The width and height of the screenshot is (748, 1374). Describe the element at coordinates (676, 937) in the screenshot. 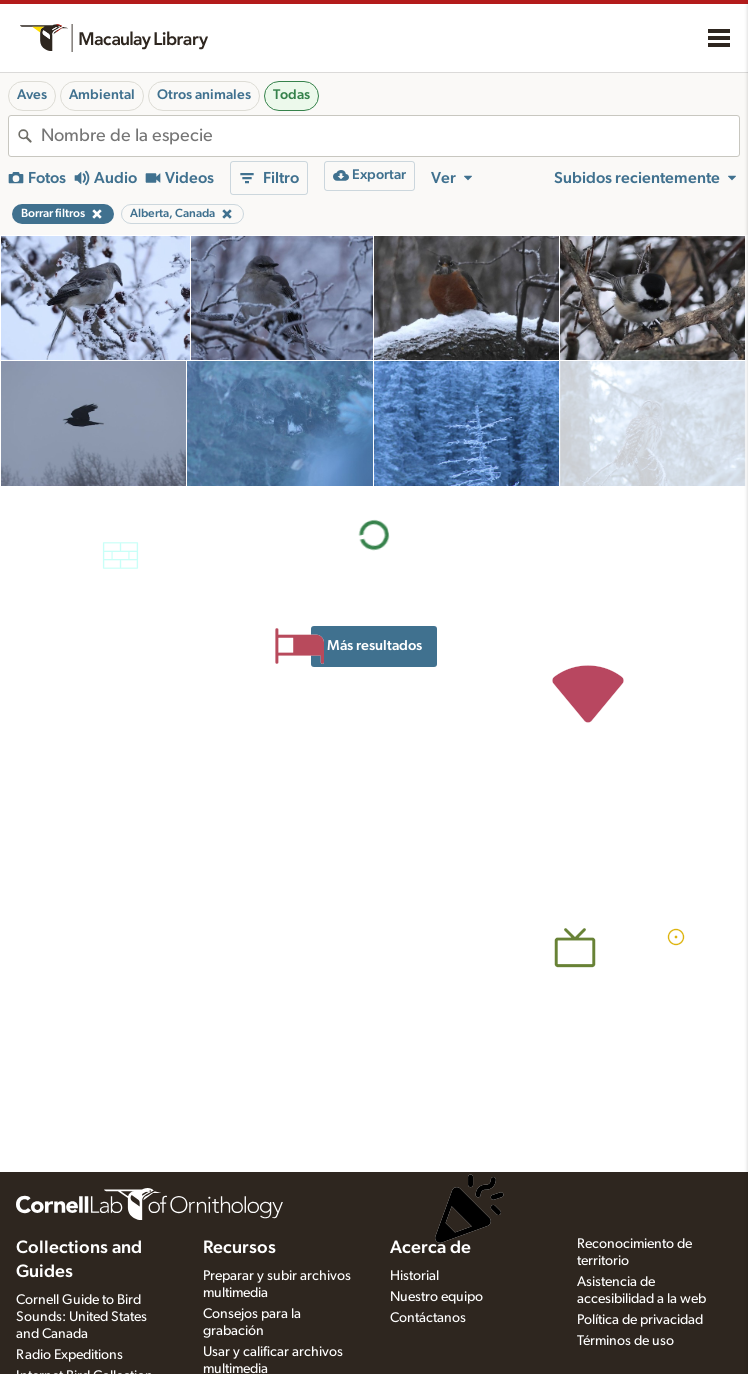

I see `select this option from a list` at that location.